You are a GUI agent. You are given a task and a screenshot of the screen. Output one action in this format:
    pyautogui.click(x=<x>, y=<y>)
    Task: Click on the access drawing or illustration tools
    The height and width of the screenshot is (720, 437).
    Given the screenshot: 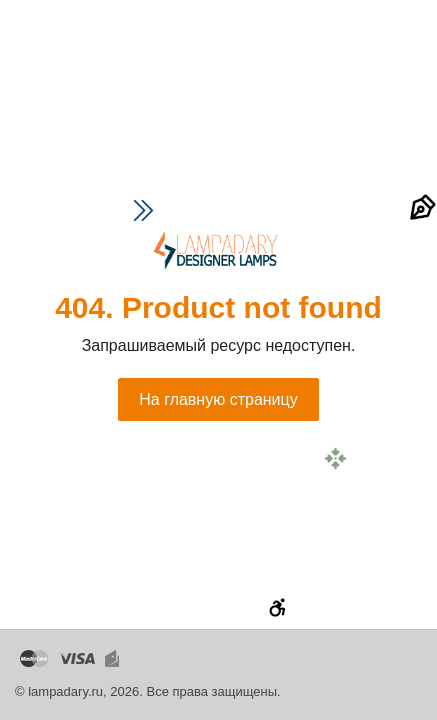 What is the action you would take?
    pyautogui.click(x=421, y=208)
    